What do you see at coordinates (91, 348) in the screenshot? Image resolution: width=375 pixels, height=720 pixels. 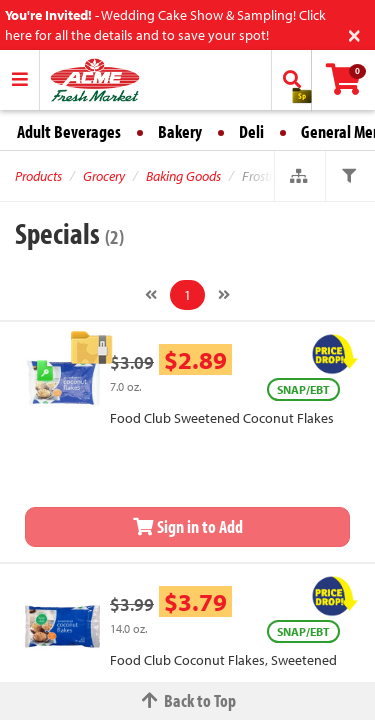 I see `folder containing nanazip compressed archives` at bounding box center [91, 348].